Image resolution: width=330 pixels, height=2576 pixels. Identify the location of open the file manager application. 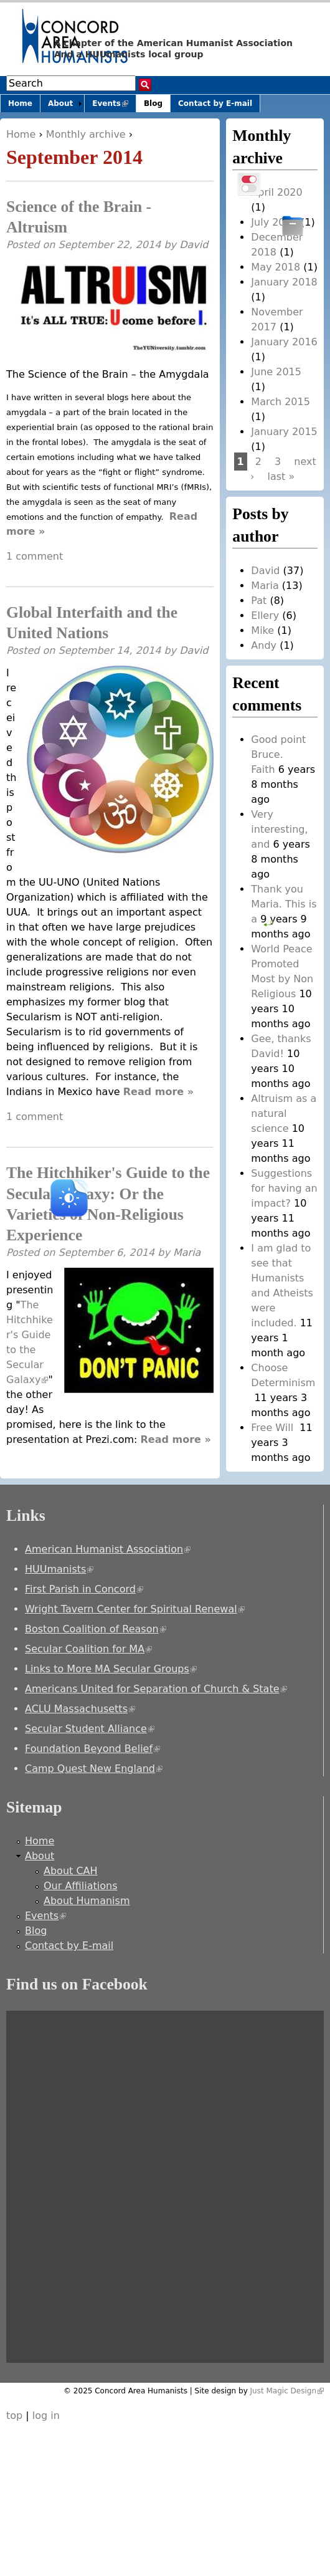
(293, 226).